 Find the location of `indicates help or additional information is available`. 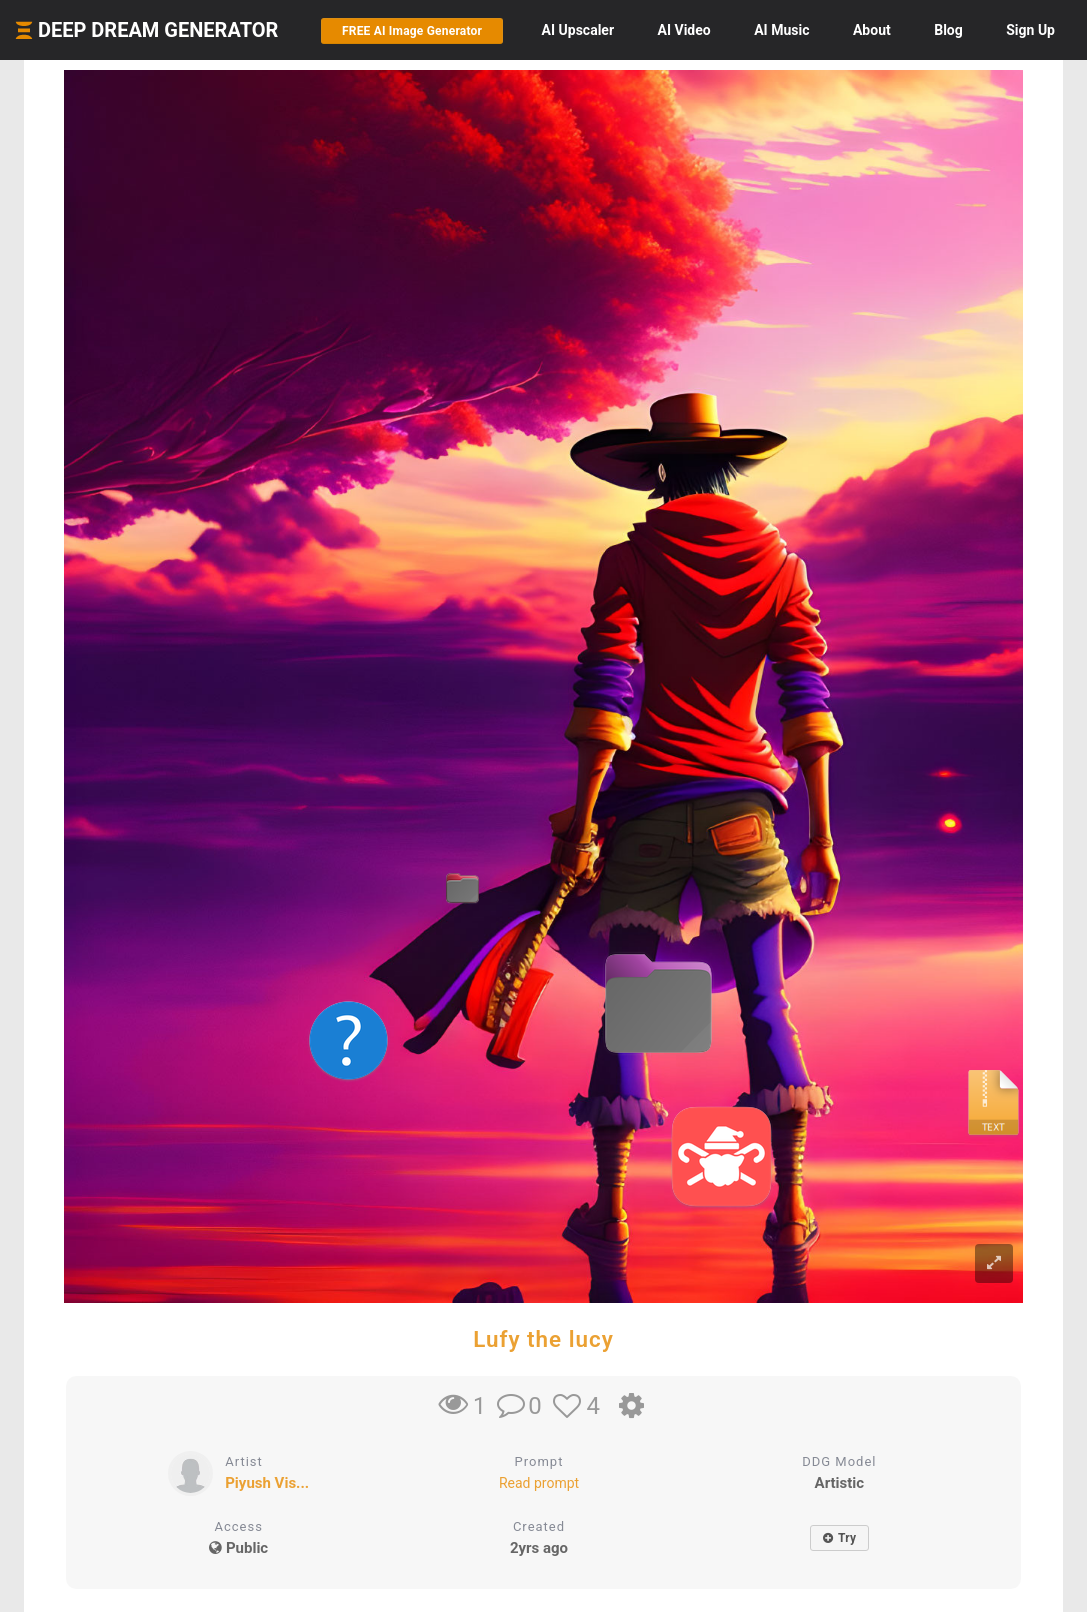

indicates help or additional information is available is located at coordinates (348, 1040).